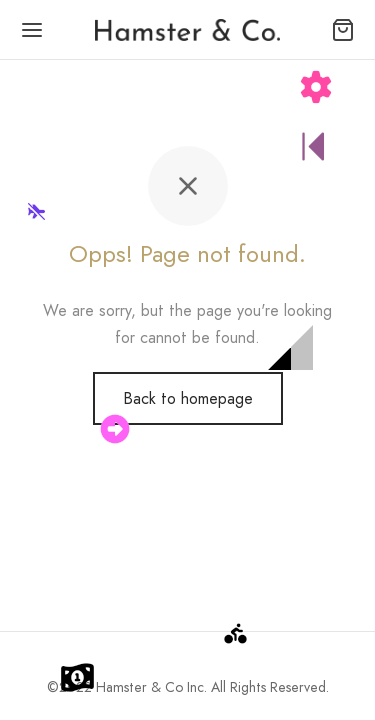 This screenshot has width=375, height=720. Describe the element at coordinates (316, 87) in the screenshot. I see `access settings or preferences` at that location.